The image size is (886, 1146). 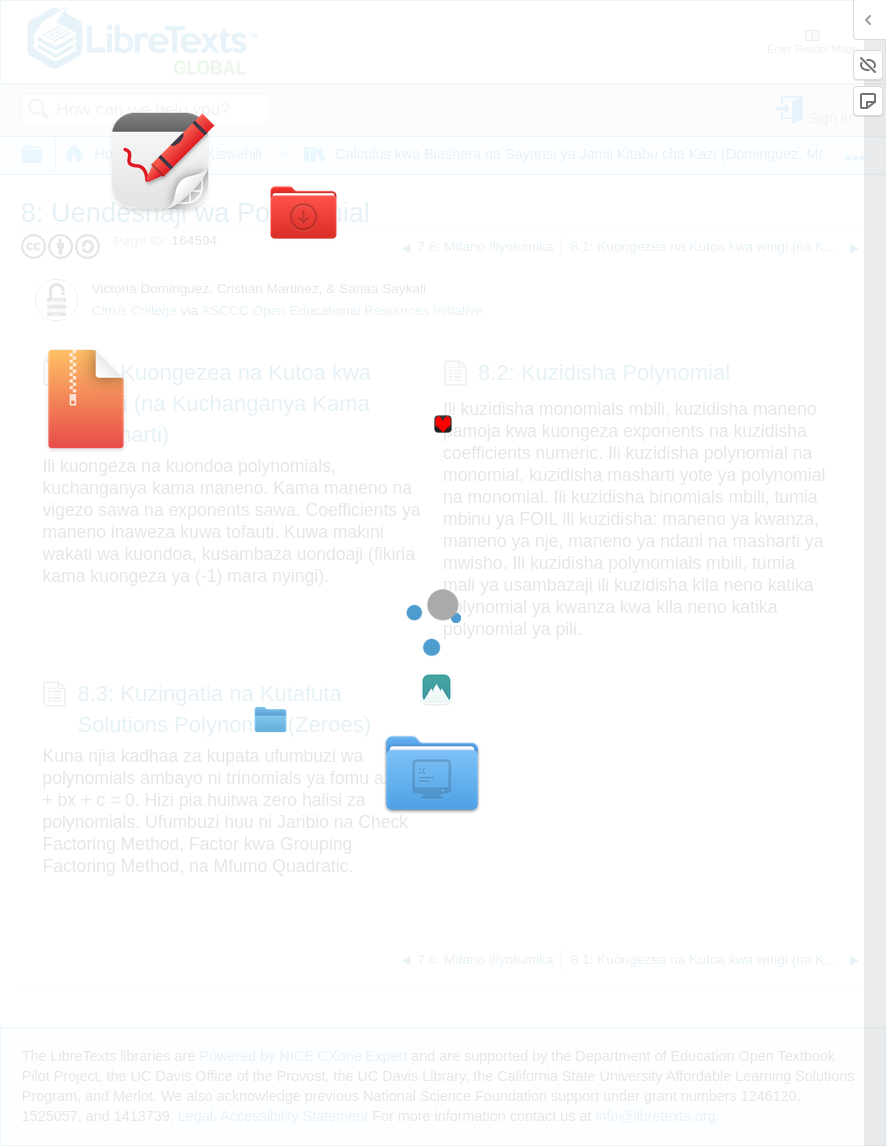 I want to click on open folder to view contents, so click(x=270, y=719).